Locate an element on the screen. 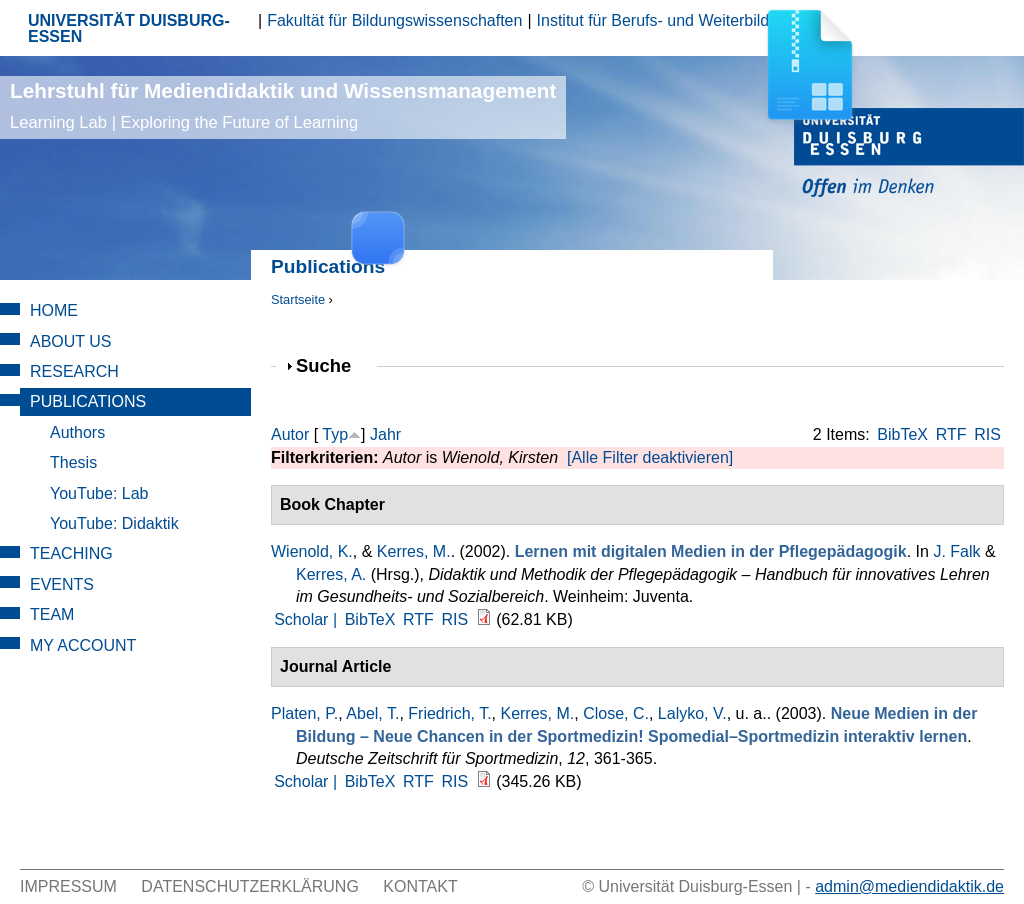 This screenshot has height=904, width=1024. windows imaging format archive file is located at coordinates (810, 67).